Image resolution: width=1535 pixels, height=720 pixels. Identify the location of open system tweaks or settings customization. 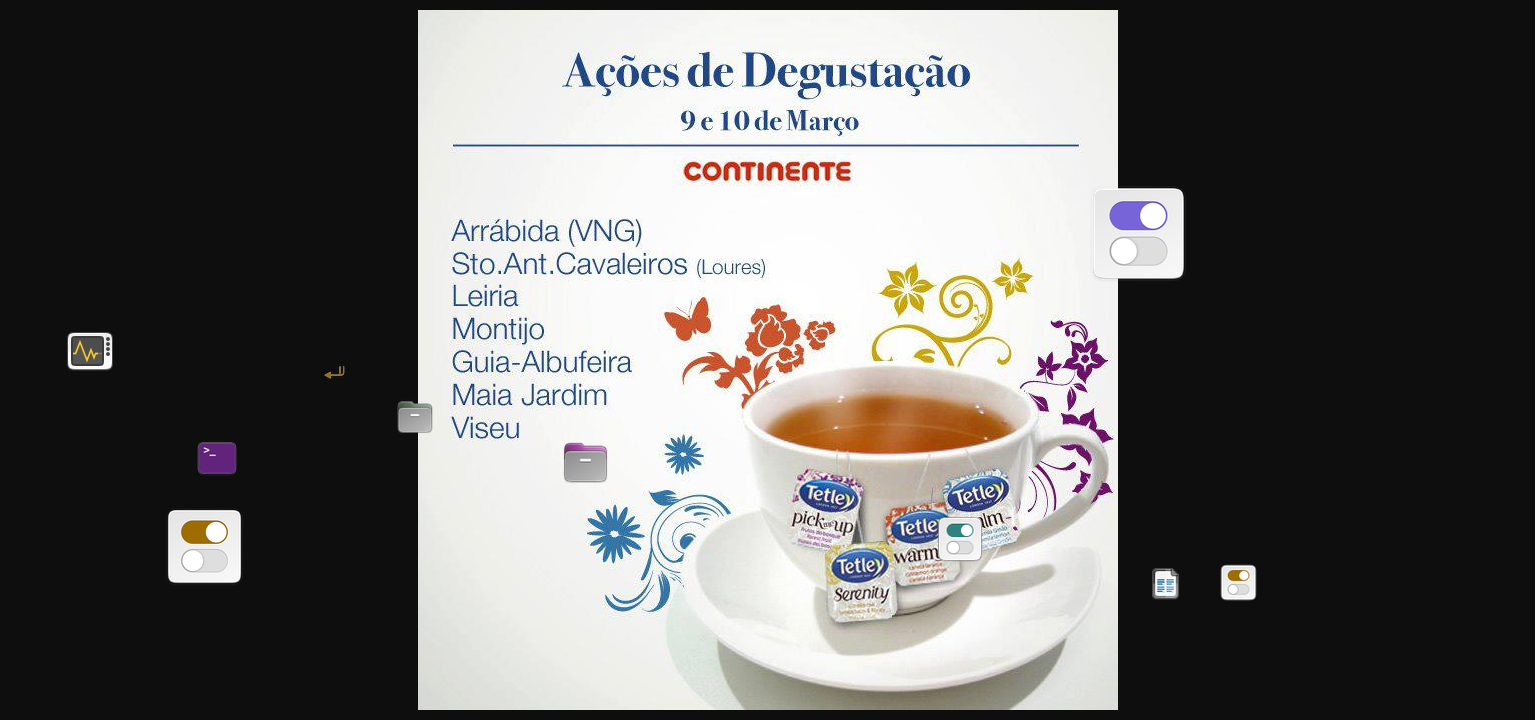
(1238, 582).